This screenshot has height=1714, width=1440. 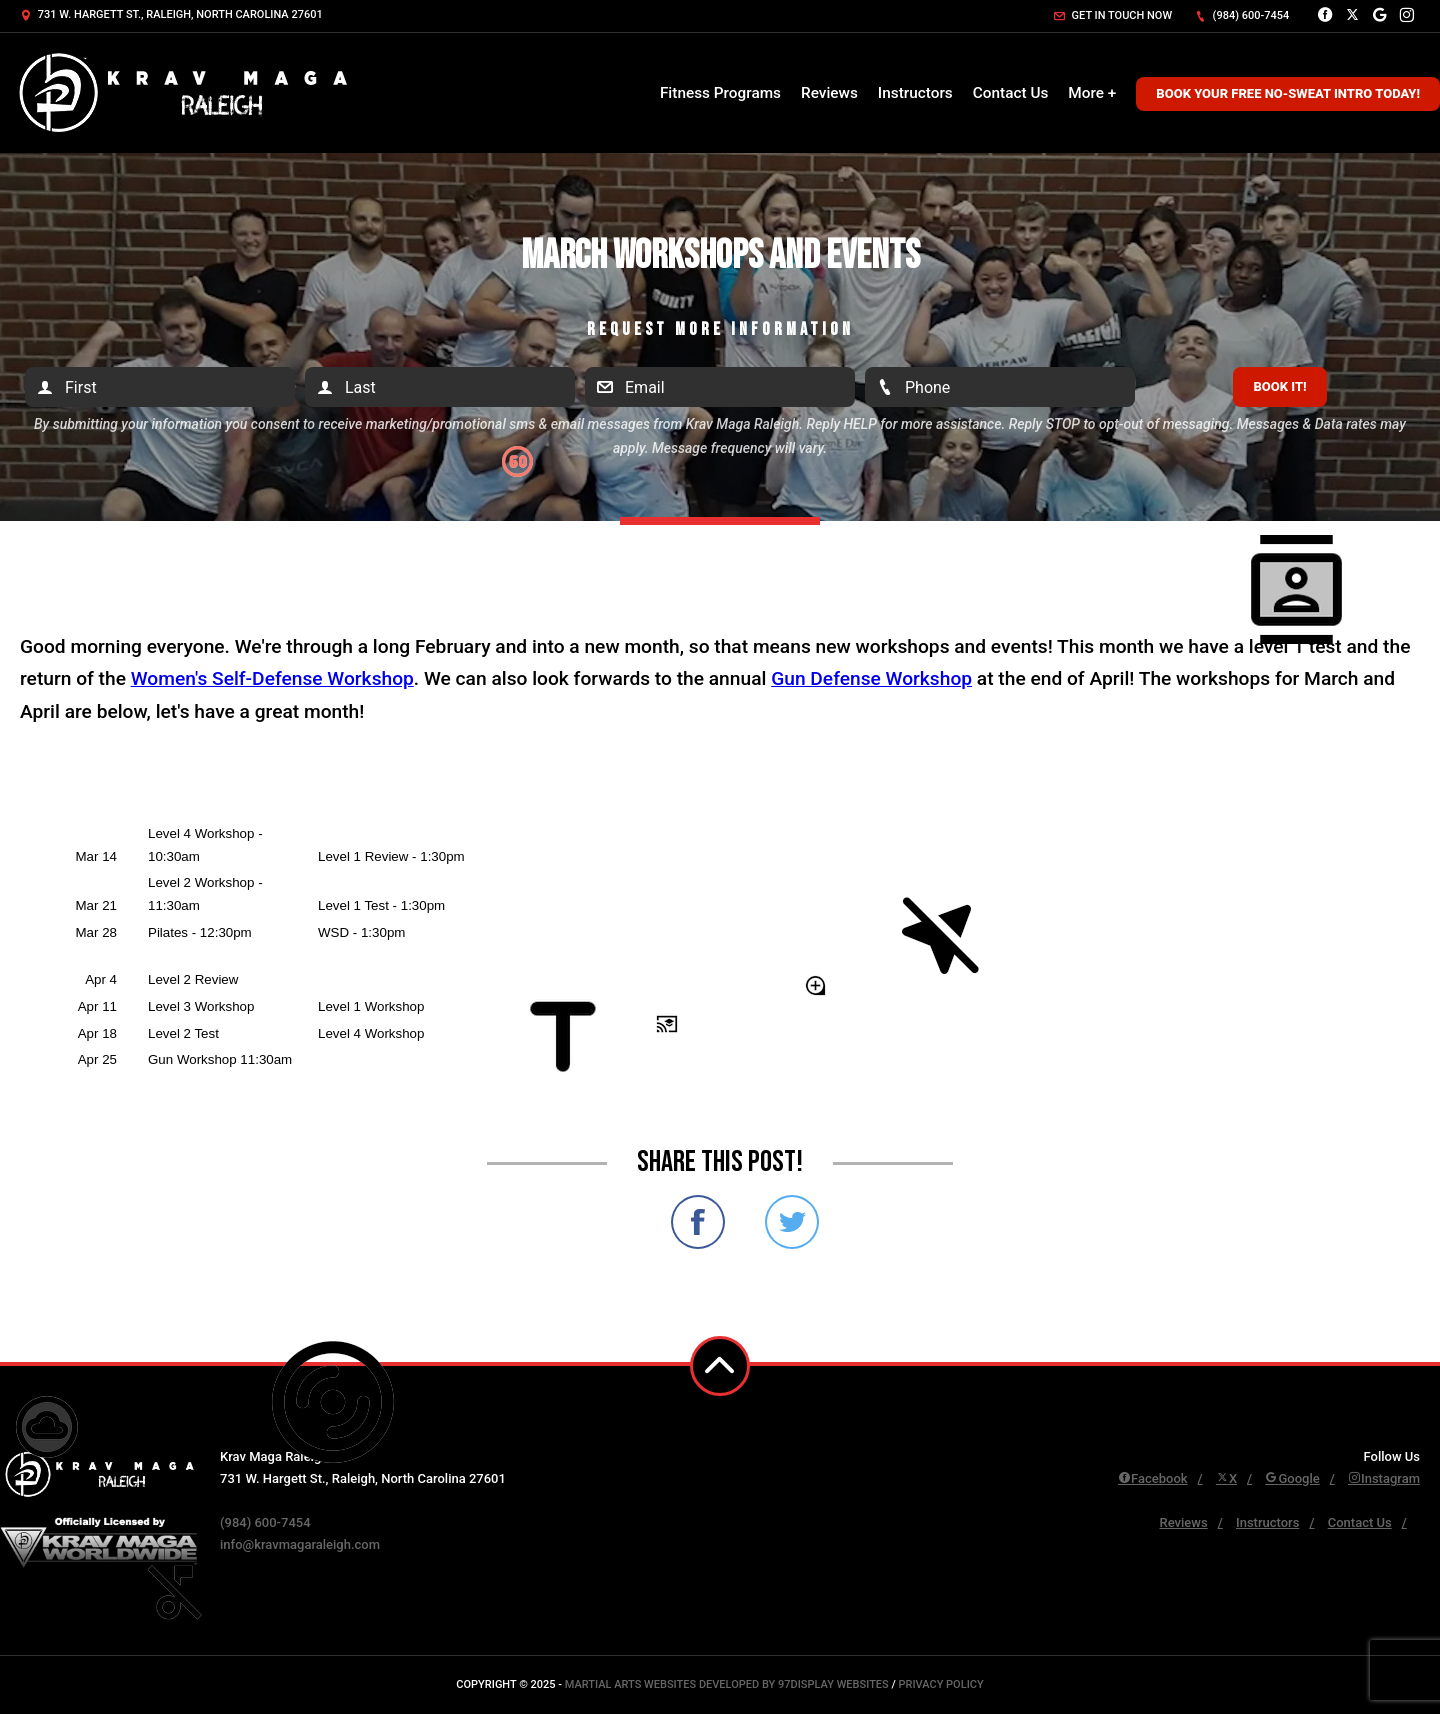 What do you see at coordinates (815, 985) in the screenshot?
I see `zoom in on image` at bounding box center [815, 985].